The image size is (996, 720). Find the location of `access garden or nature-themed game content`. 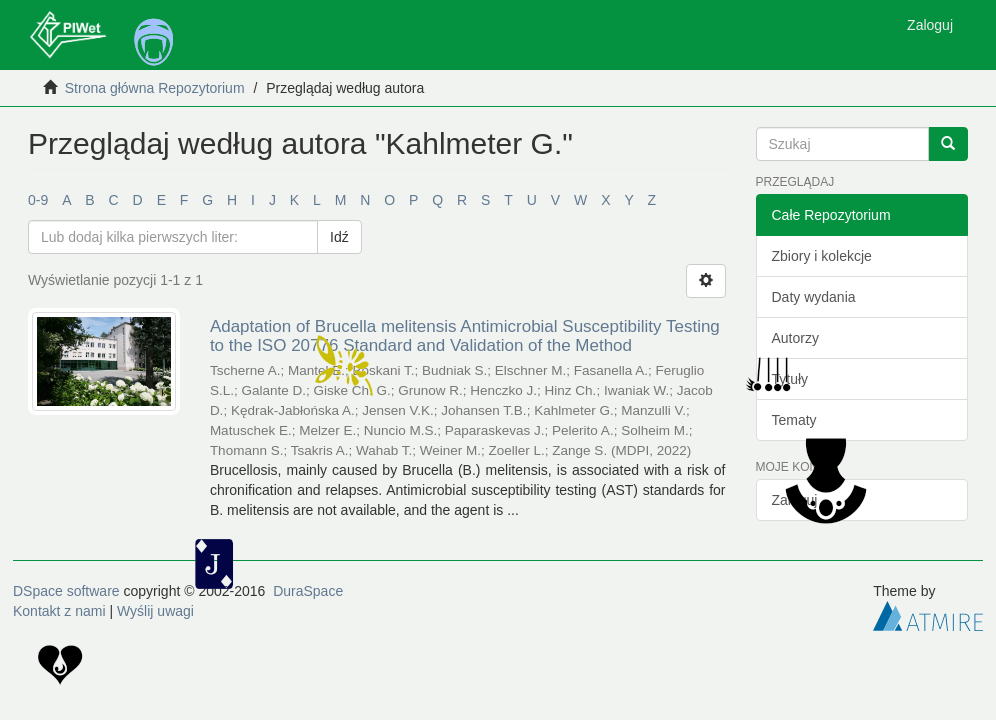

access garden or nature-themed game content is located at coordinates (343, 365).